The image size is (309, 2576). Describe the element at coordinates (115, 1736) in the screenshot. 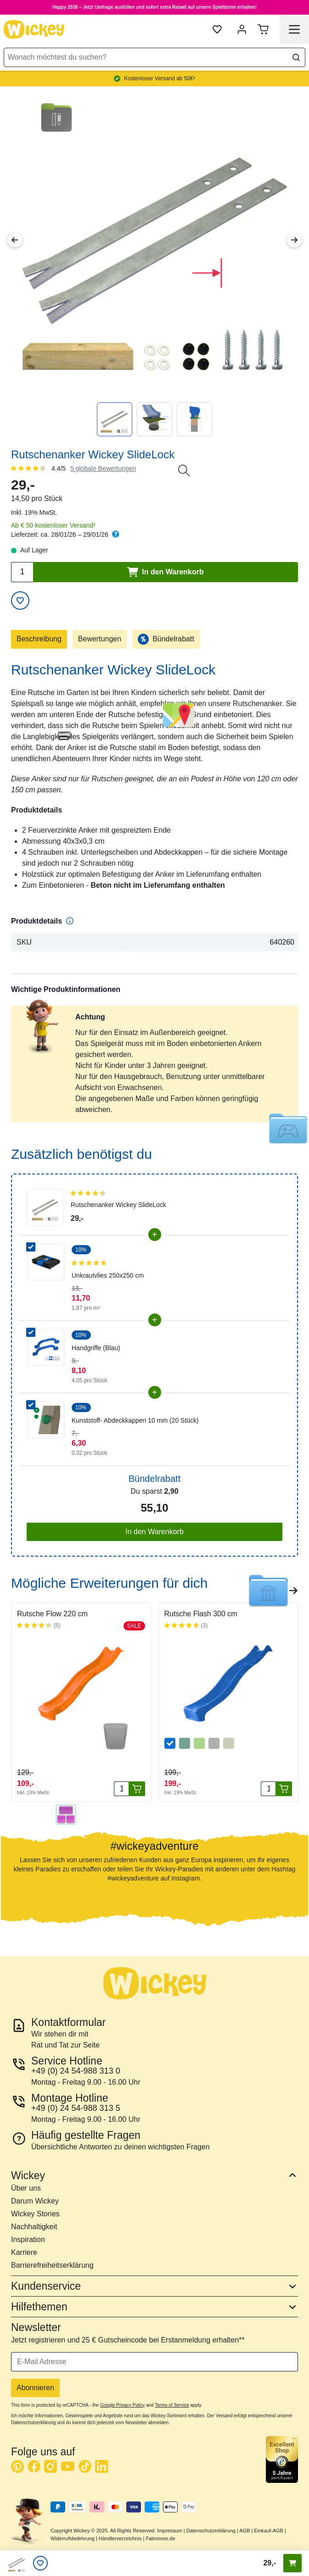

I see `open the trash to view deleted items` at that location.